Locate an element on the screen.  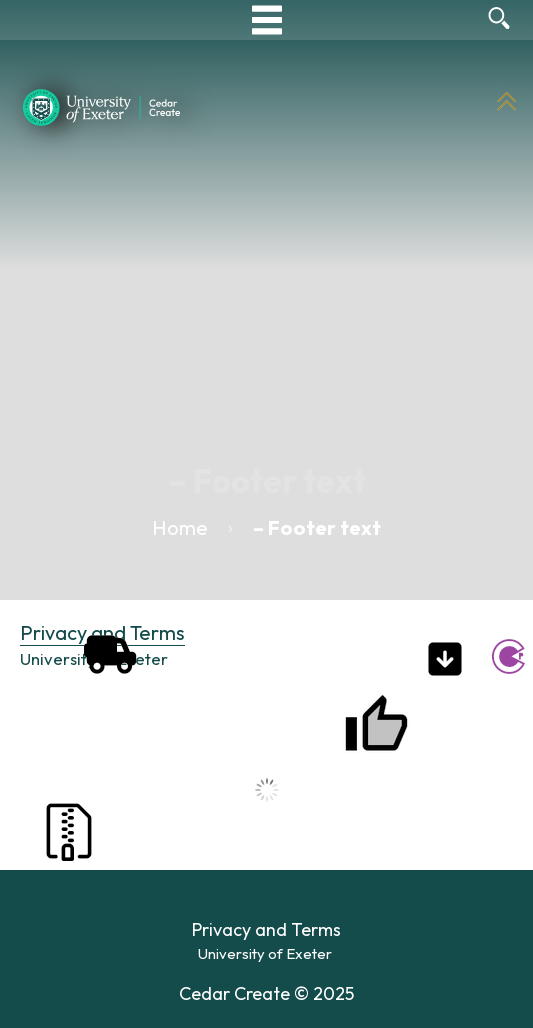
codiepie brand logo is located at coordinates (508, 656).